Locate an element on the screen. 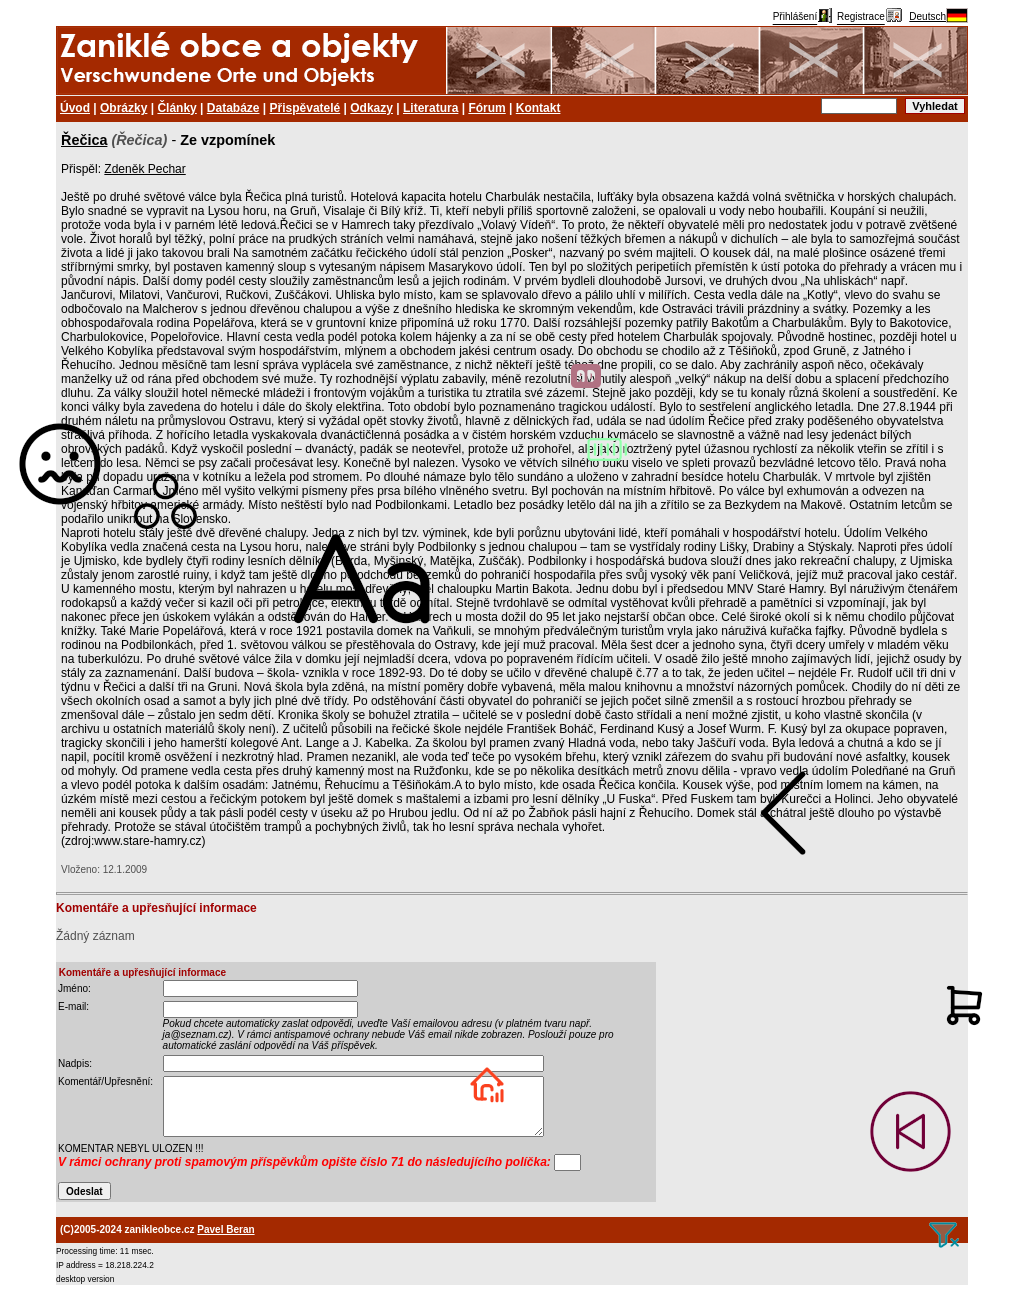  adjust font or text size settings is located at coordinates (364, 581).